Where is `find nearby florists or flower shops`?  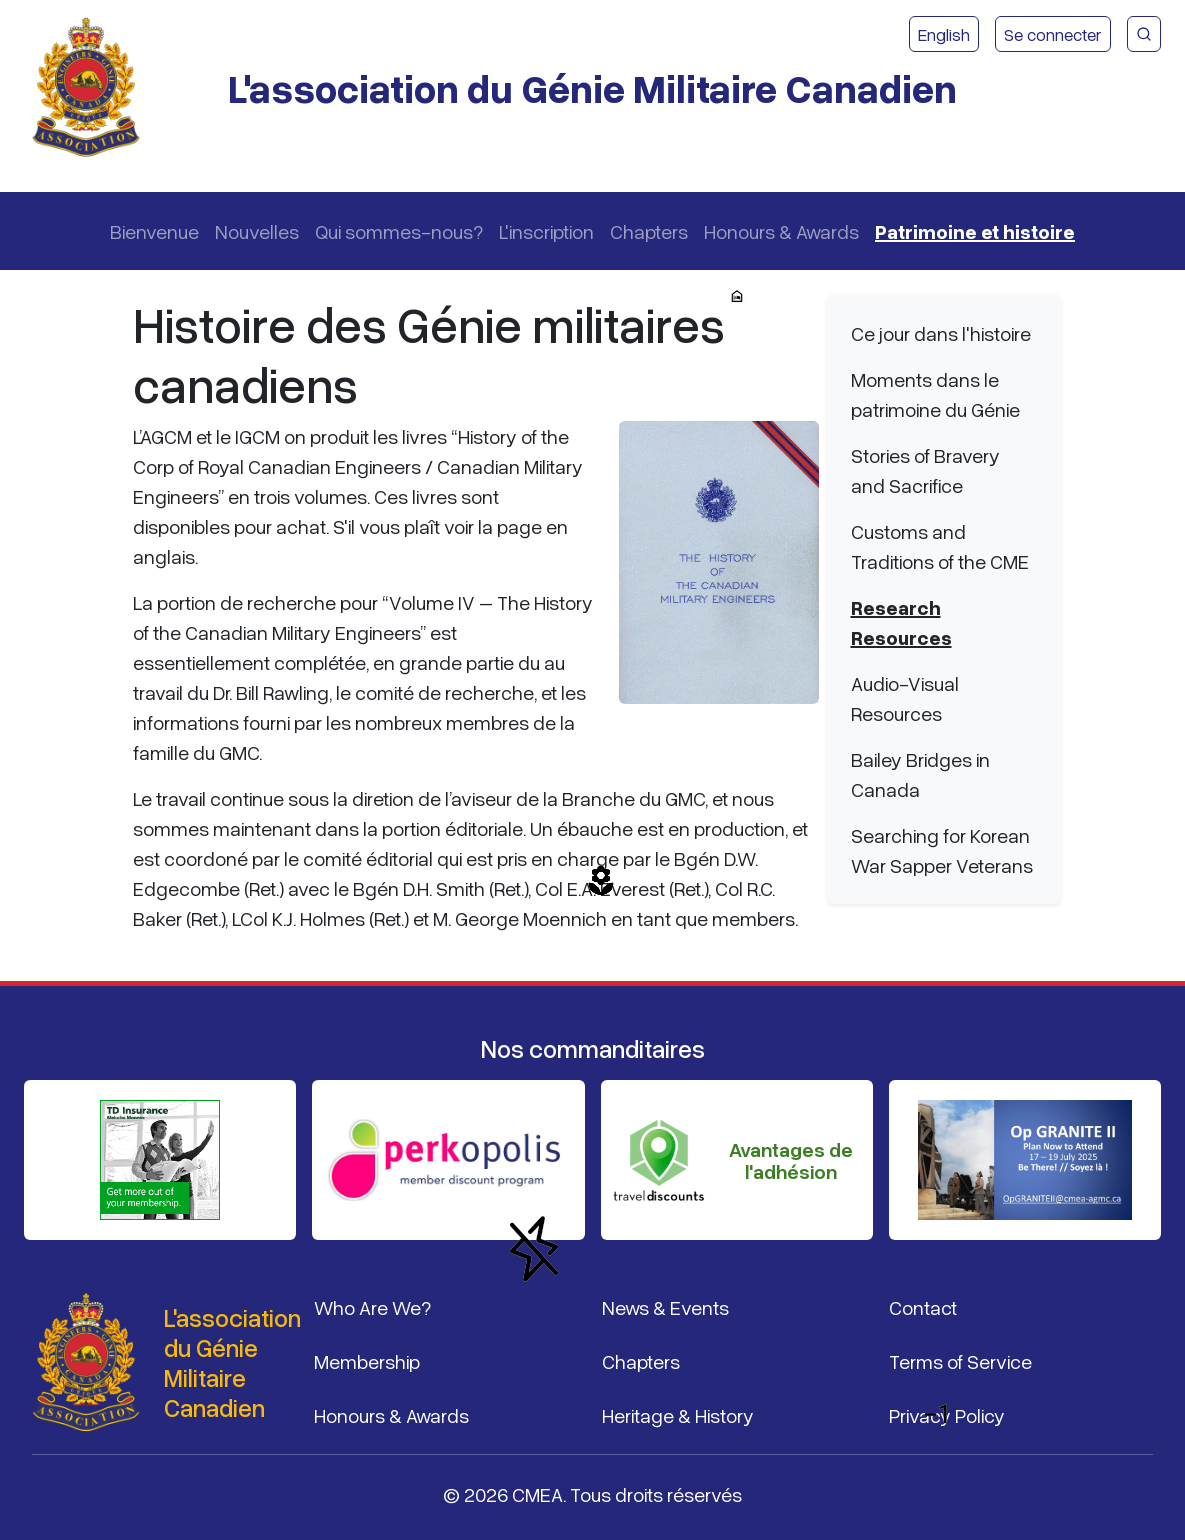
find nearby florists or flower shops is located at coordinates (601, 881).